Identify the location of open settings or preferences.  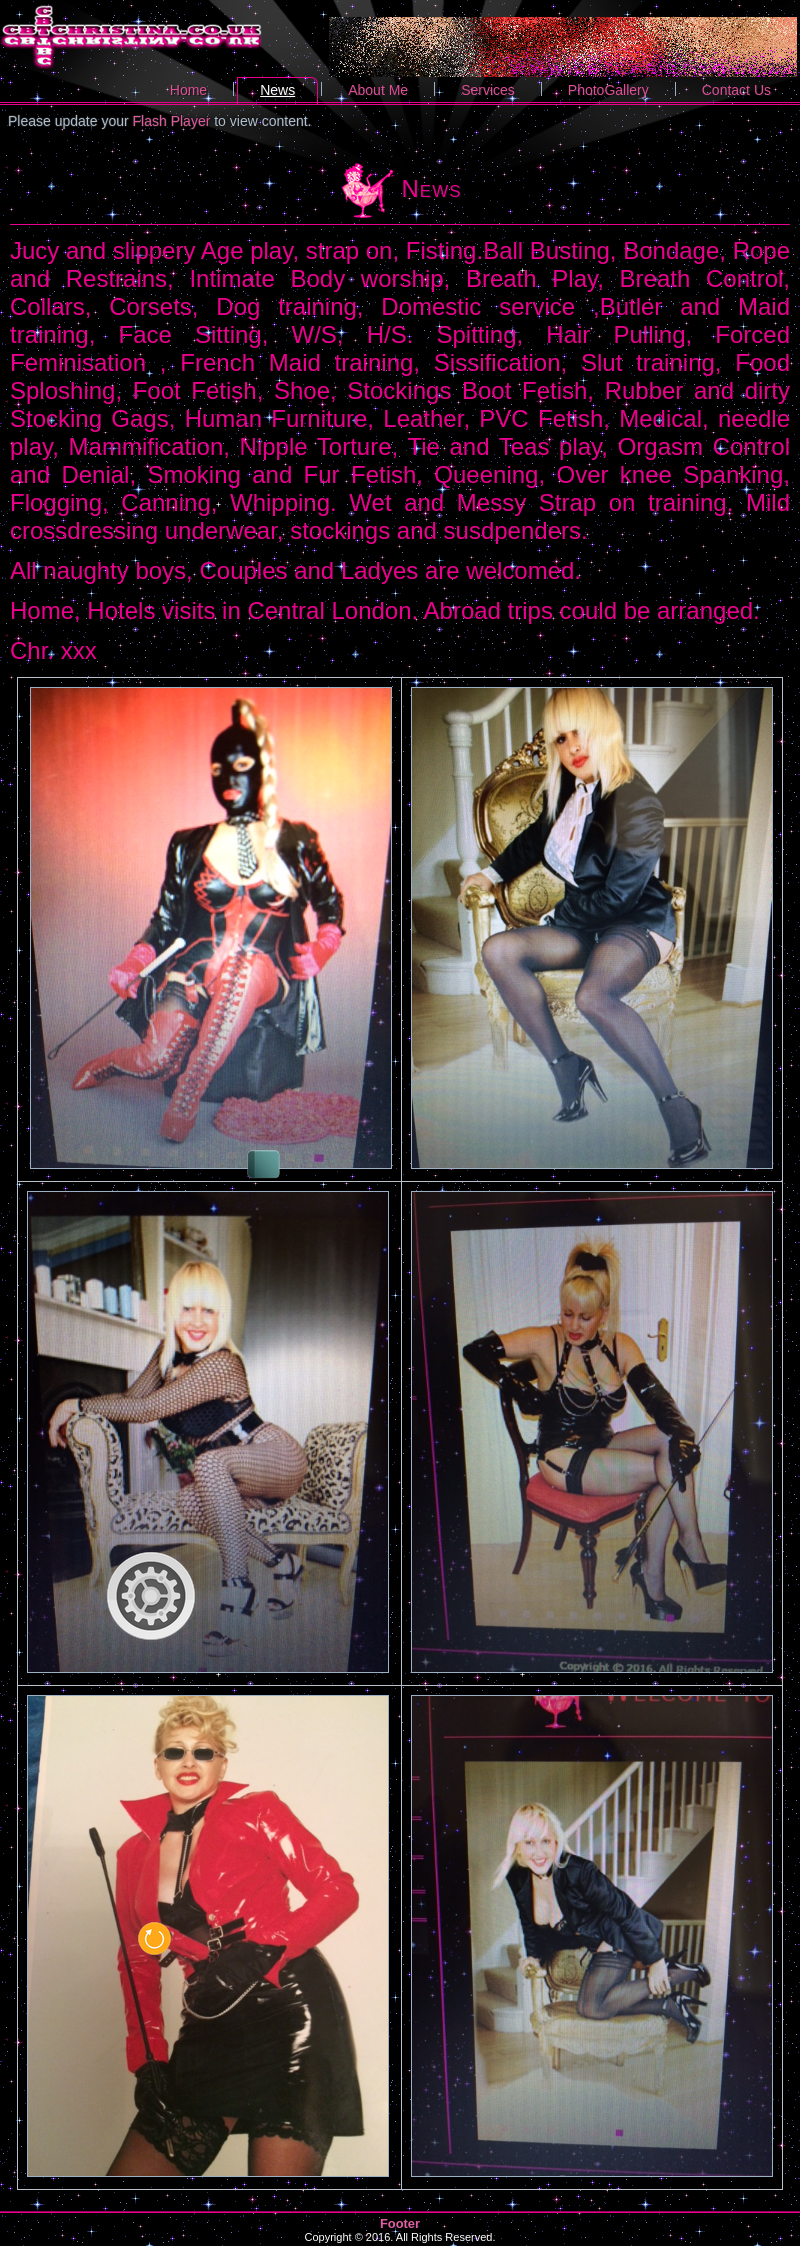
(151, 1596).